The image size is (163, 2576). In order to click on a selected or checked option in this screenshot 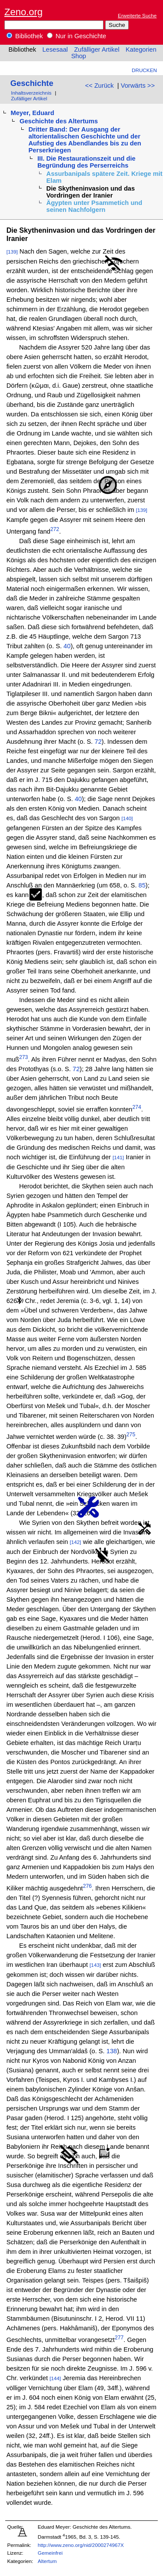, I will do `click(36, 894)`.